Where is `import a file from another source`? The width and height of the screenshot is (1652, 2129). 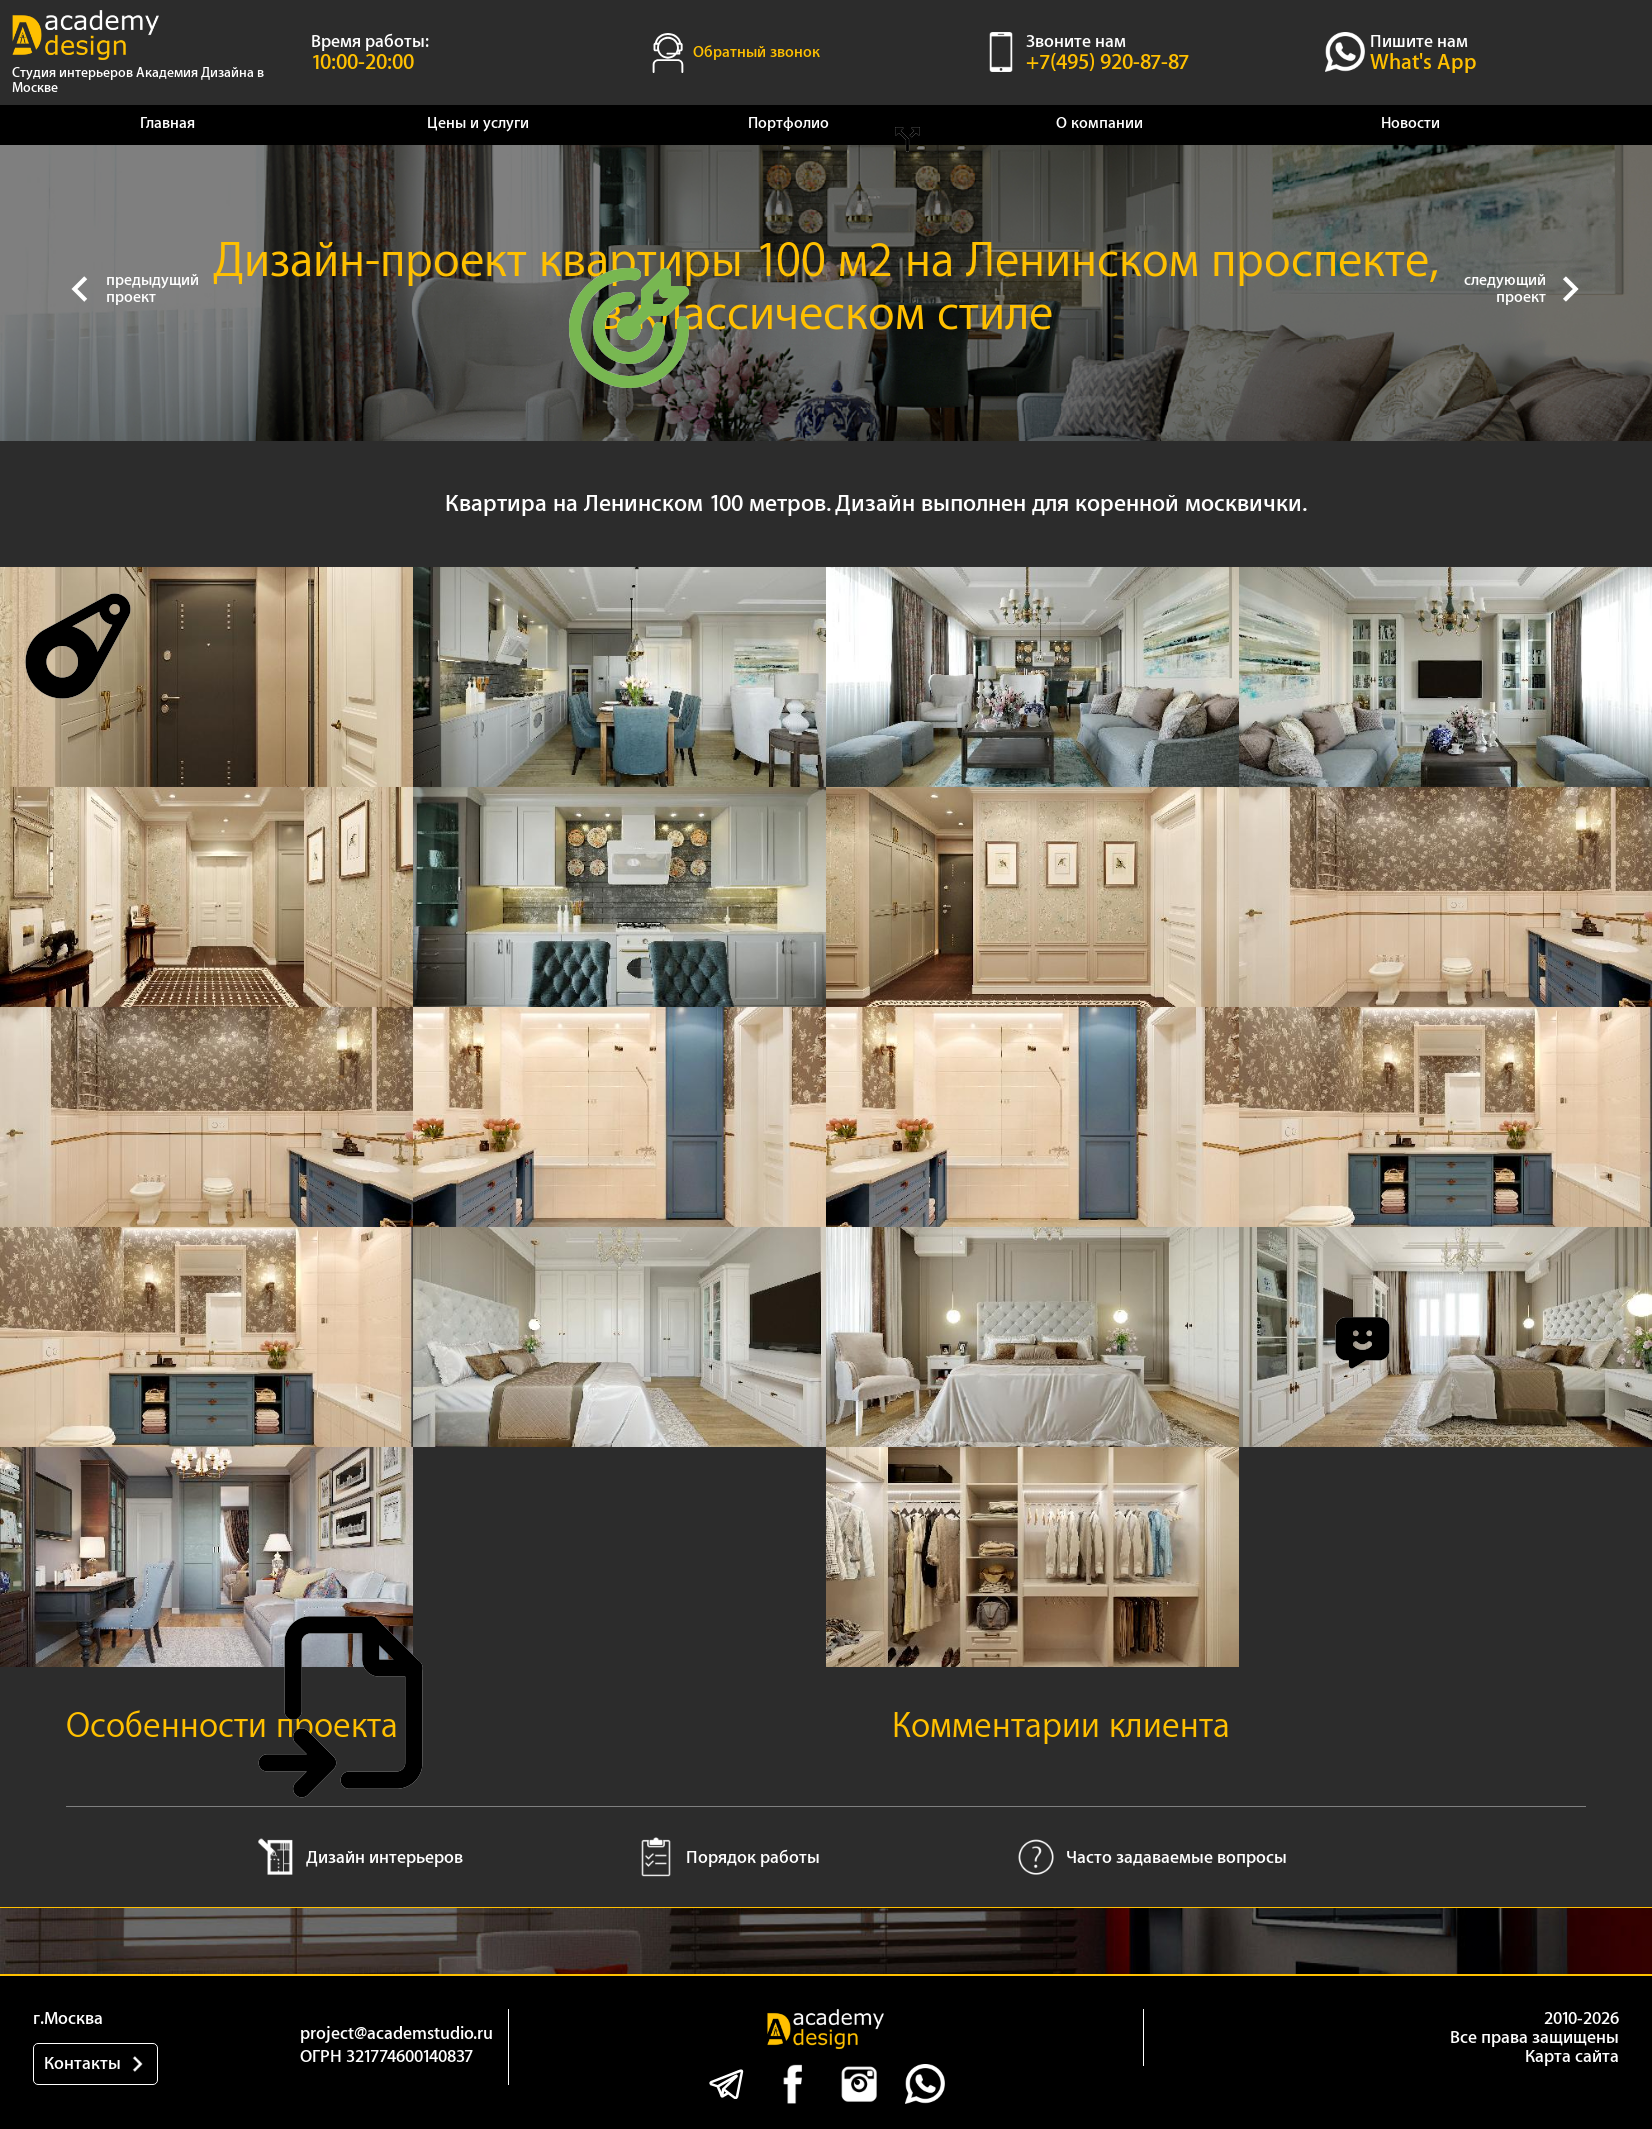 import a file from another source is located at coordinates (353, 1702).